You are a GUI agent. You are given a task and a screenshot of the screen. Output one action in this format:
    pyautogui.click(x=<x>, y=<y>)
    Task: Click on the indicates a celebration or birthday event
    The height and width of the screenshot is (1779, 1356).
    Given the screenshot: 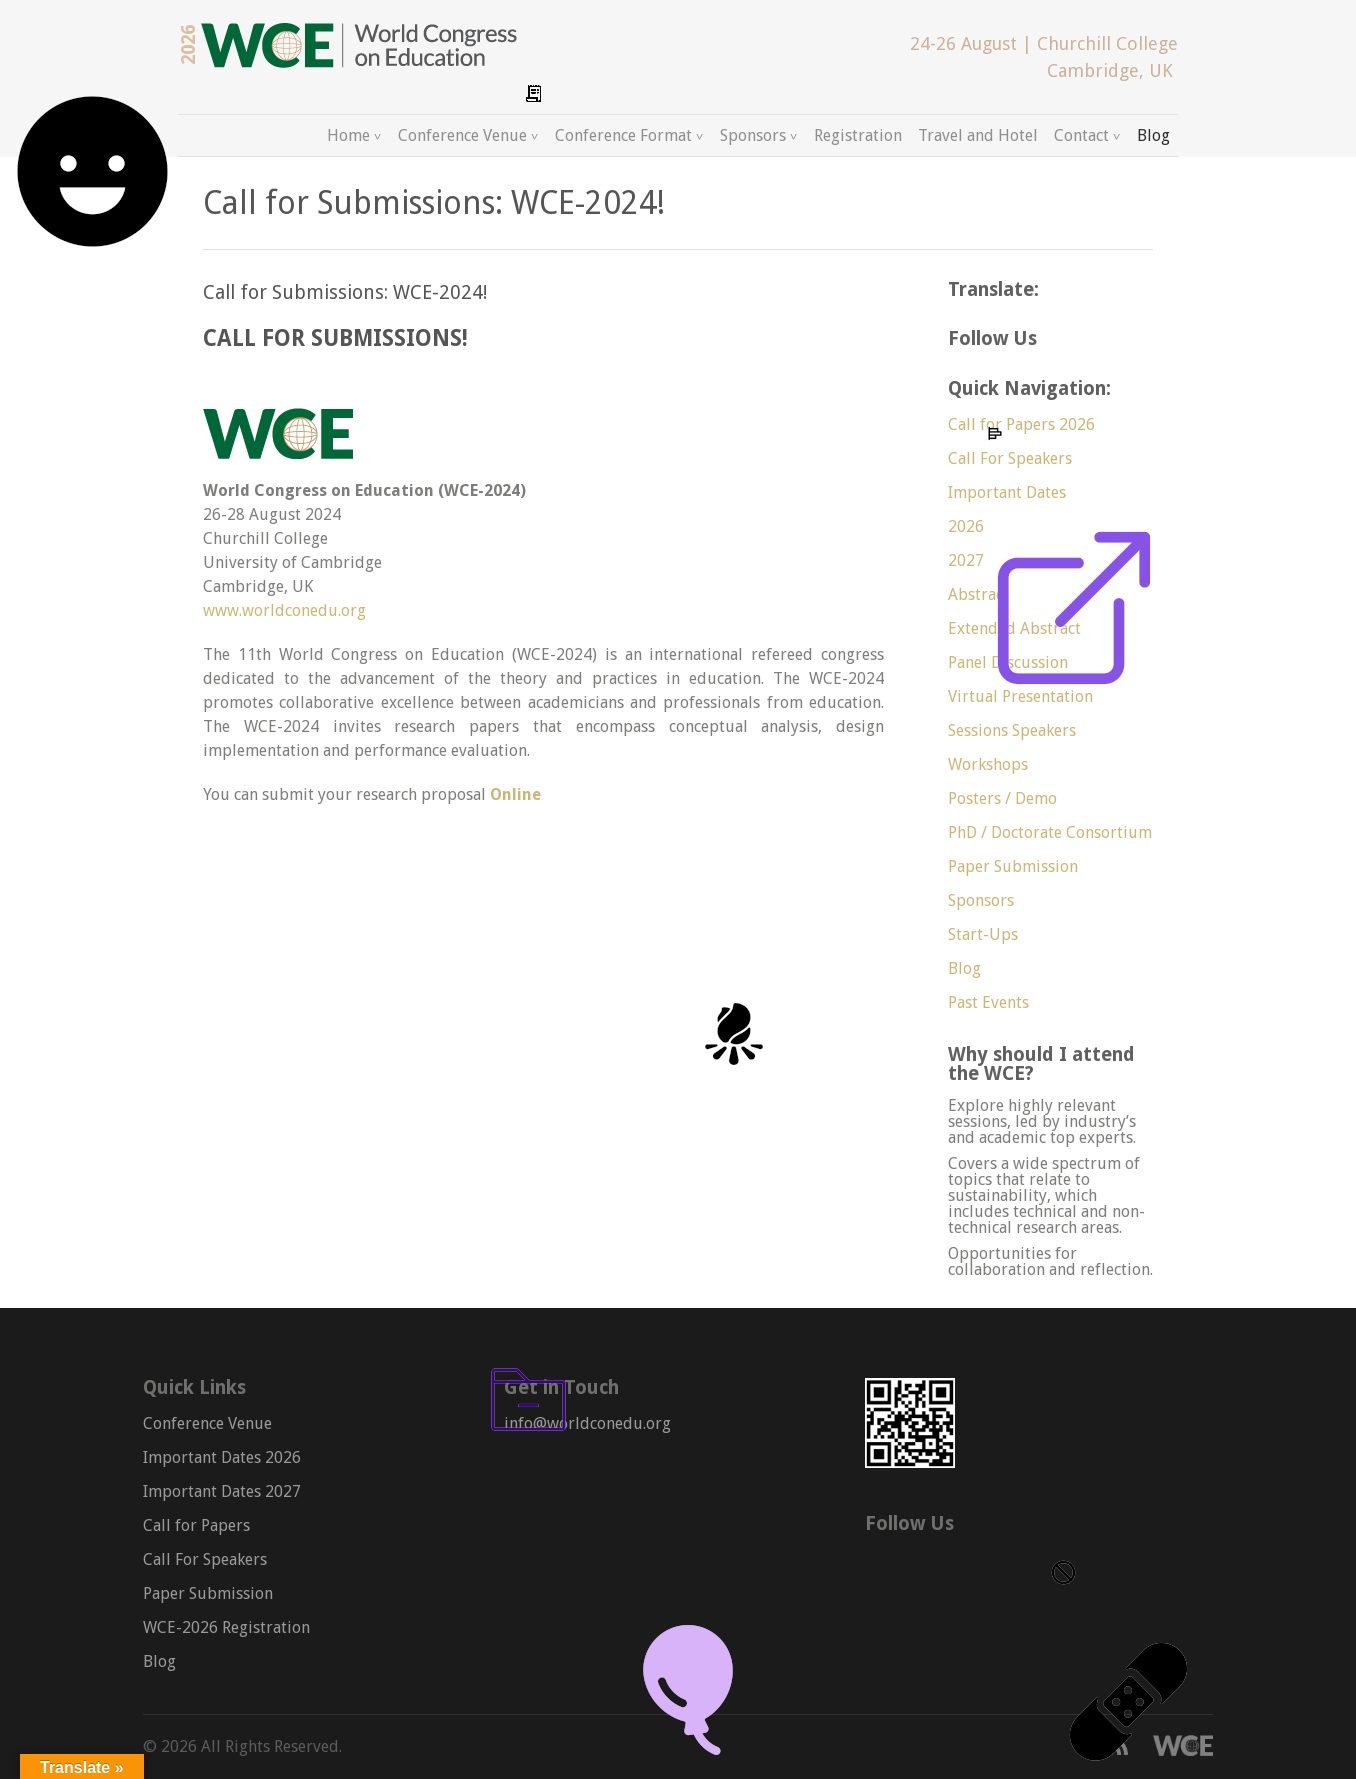 What is the action you would take?
    pyautogui.click(x=688, y=1690)
    